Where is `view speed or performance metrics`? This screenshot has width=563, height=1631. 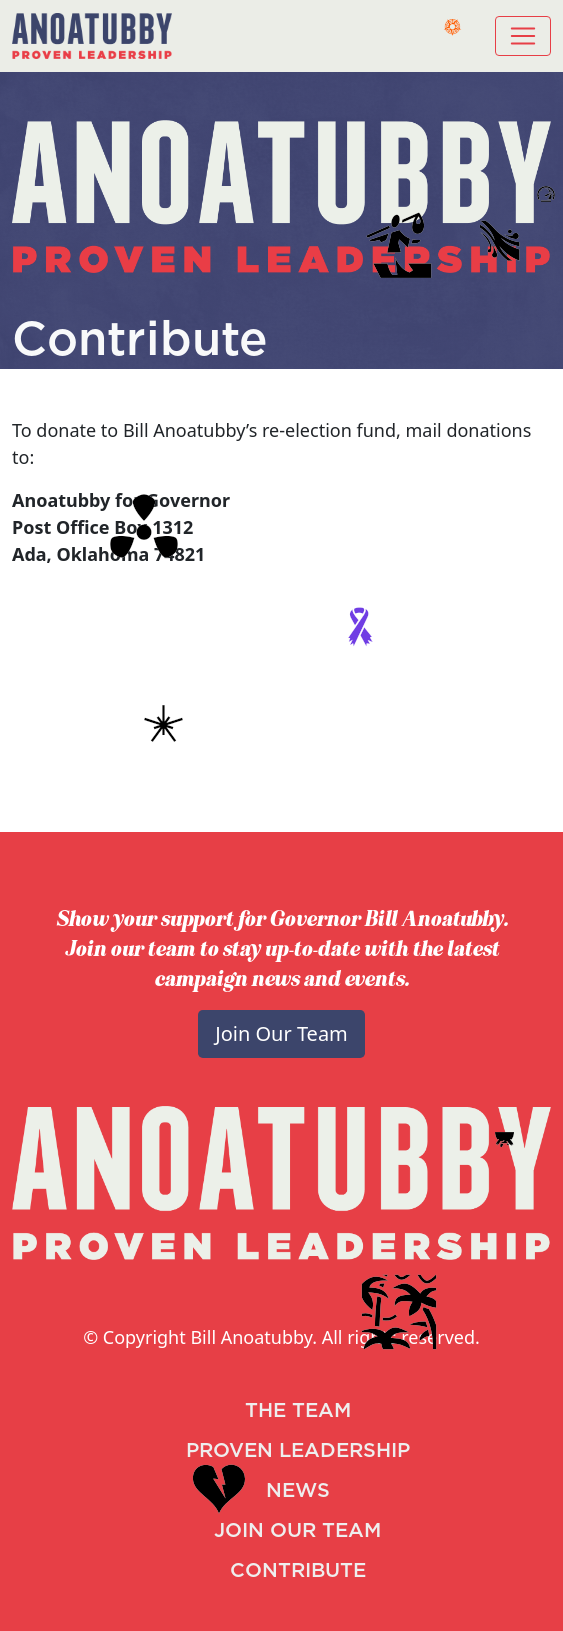
view speed or performance metrics is located at coordinates (546, 194).